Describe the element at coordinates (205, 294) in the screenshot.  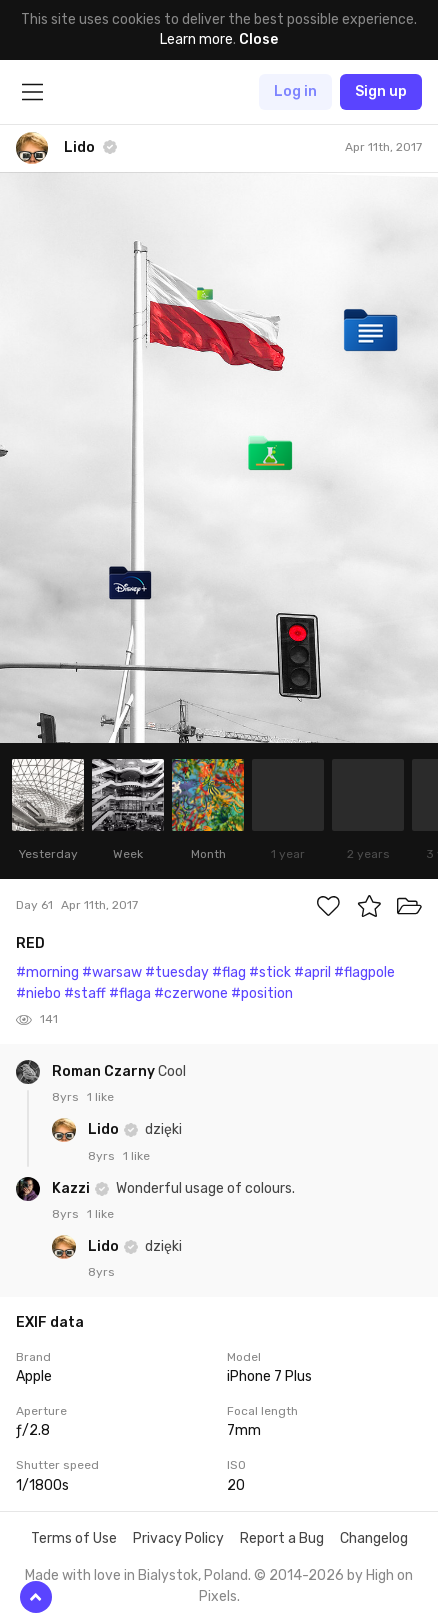
I see `open GameJolt folder` at that location.